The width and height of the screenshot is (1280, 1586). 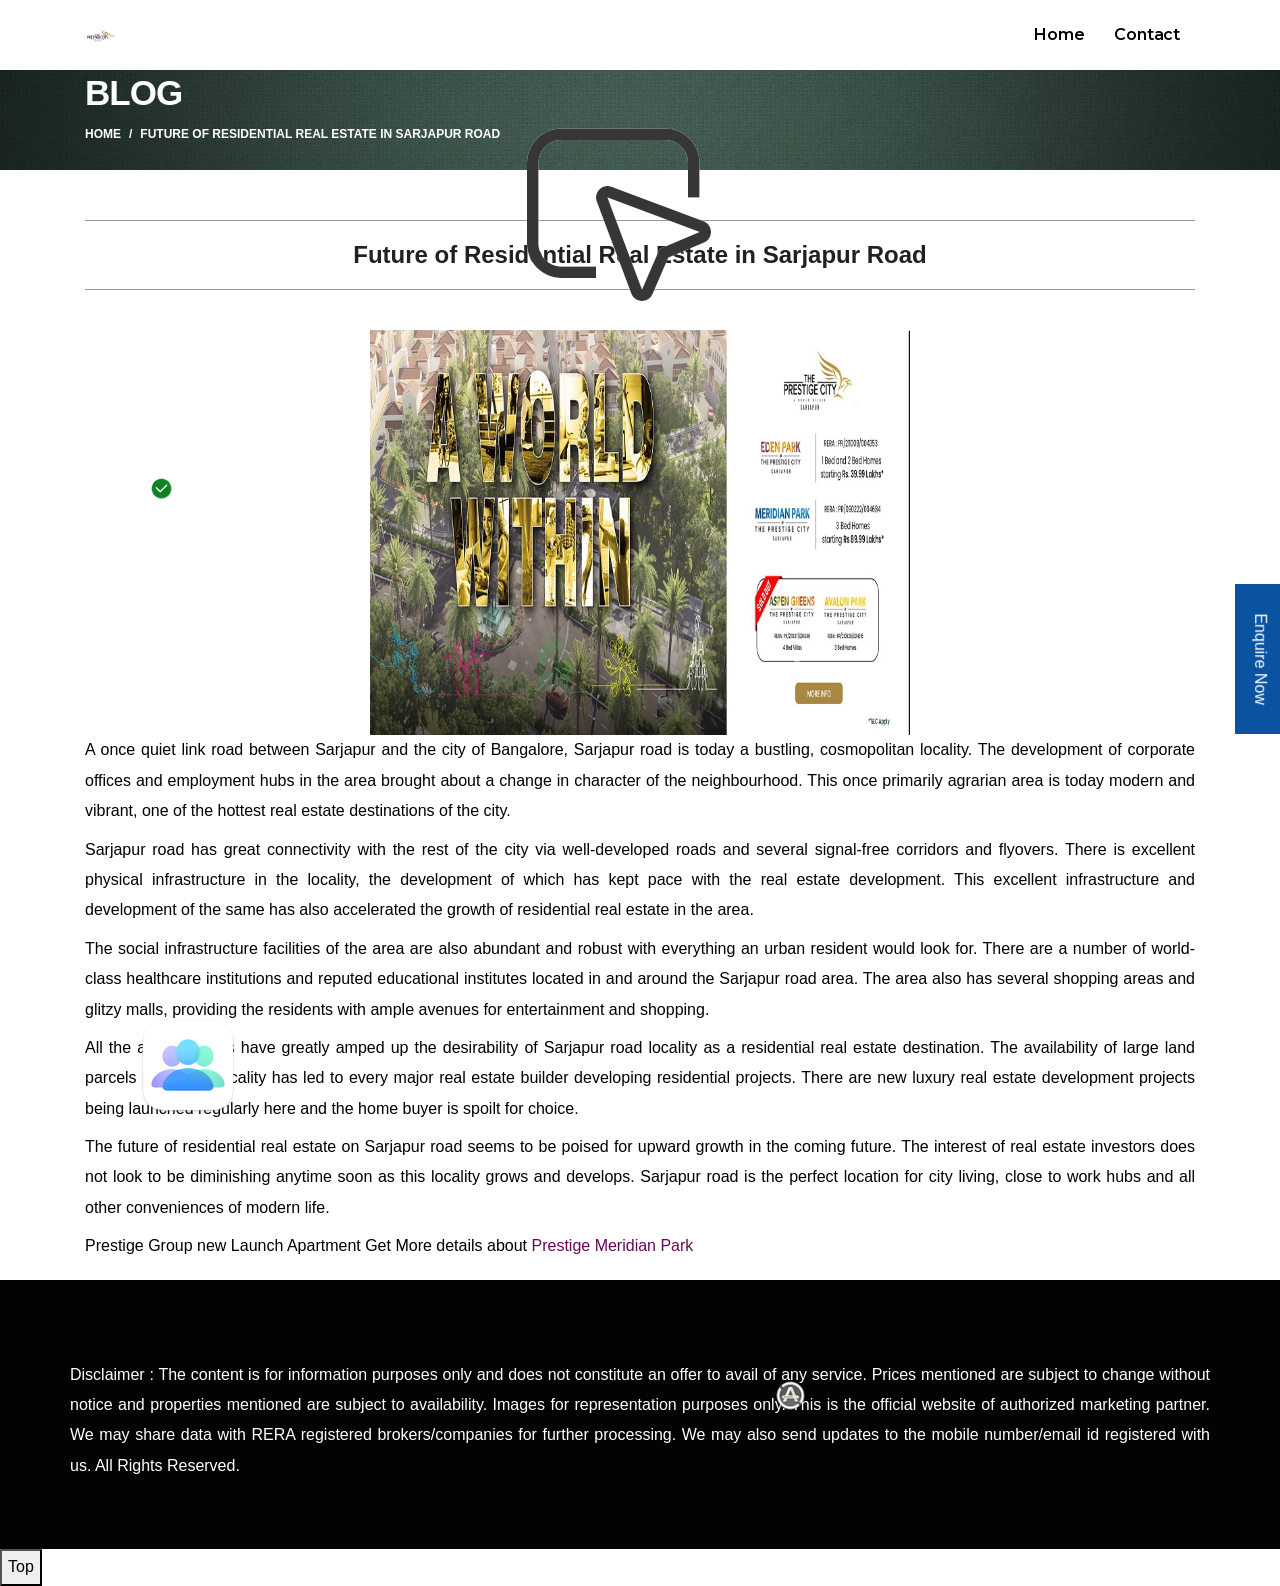 I want to click on access pointer and cursor accessibility settings, so click(x=619, y=209).